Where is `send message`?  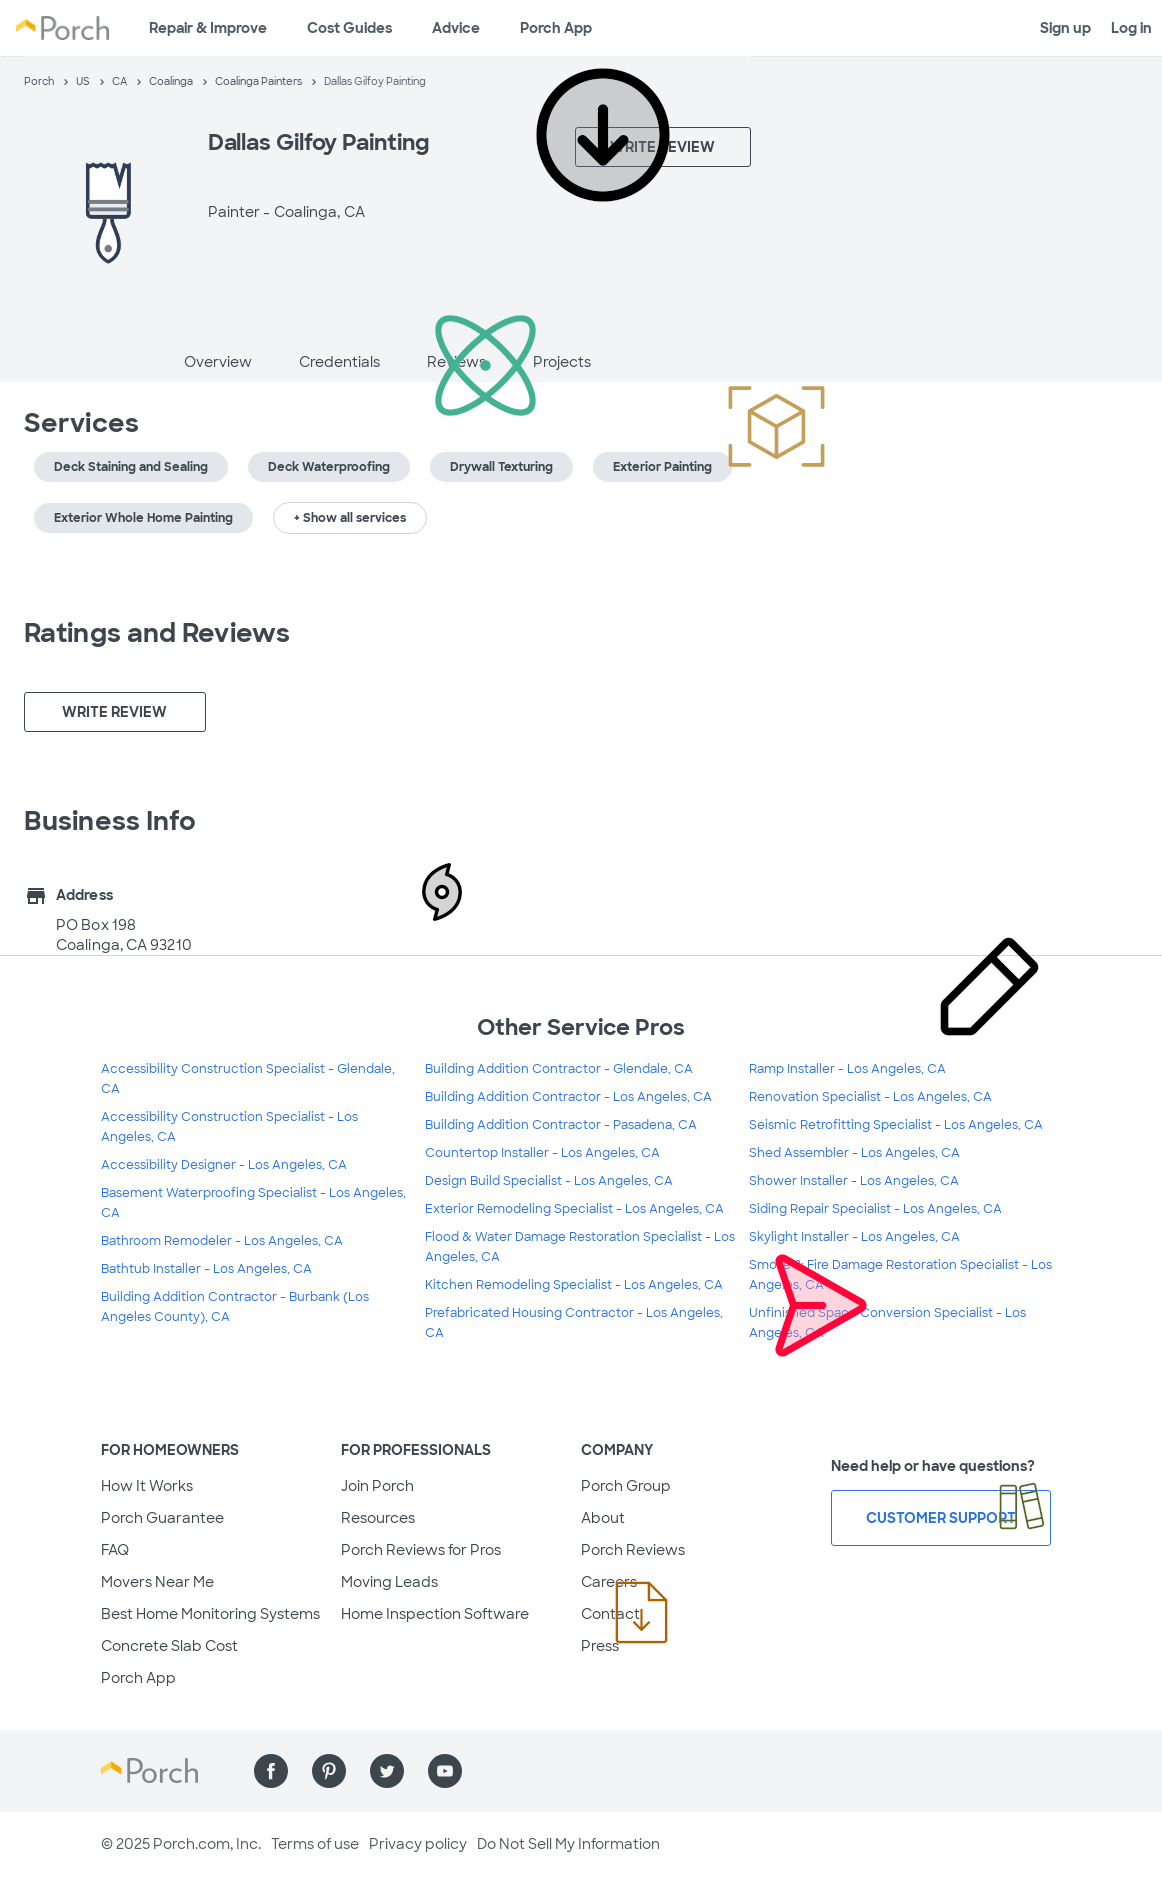
send message is located at coordinates (815, 1305).